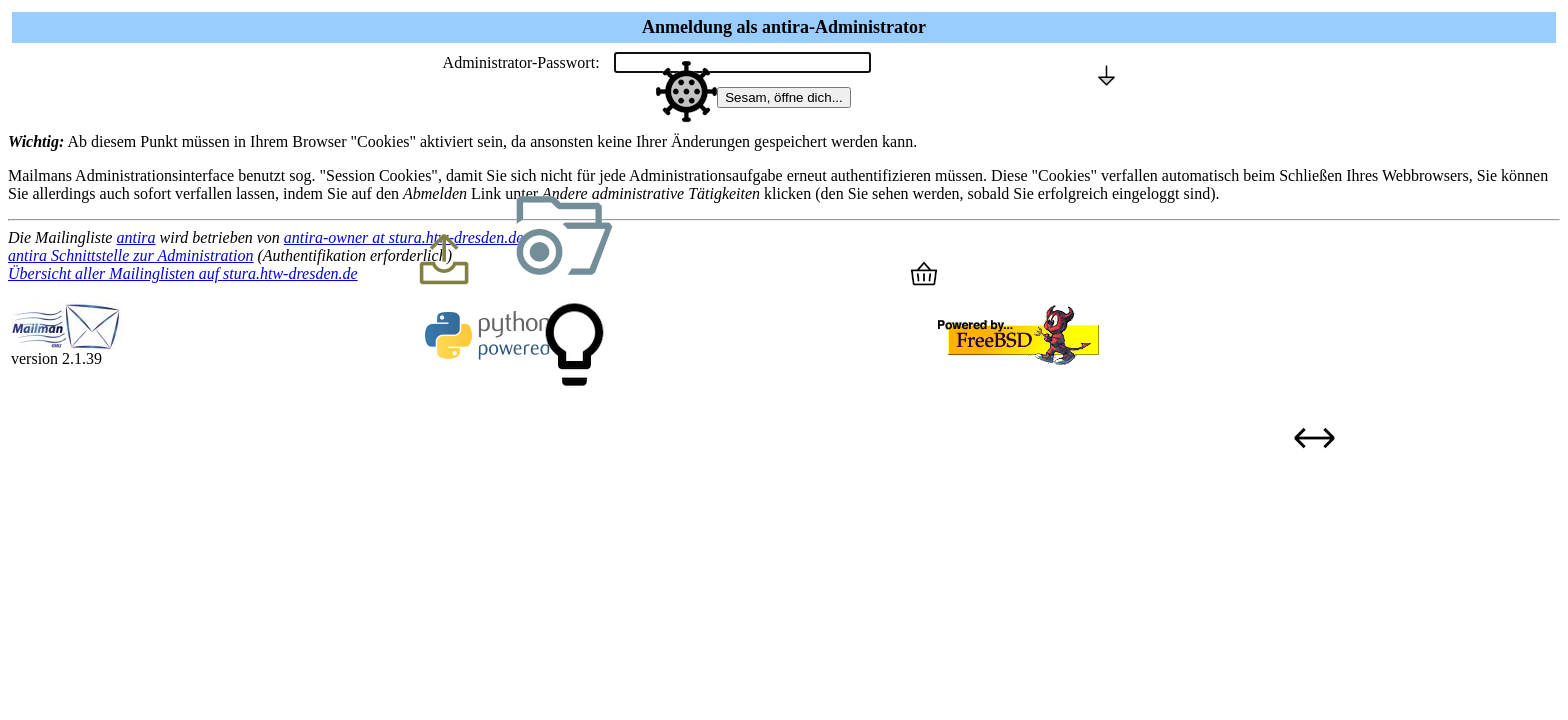 This screenshot has height=720, width=1568. I want to click on resize element horizontally, so click(1314, 436).